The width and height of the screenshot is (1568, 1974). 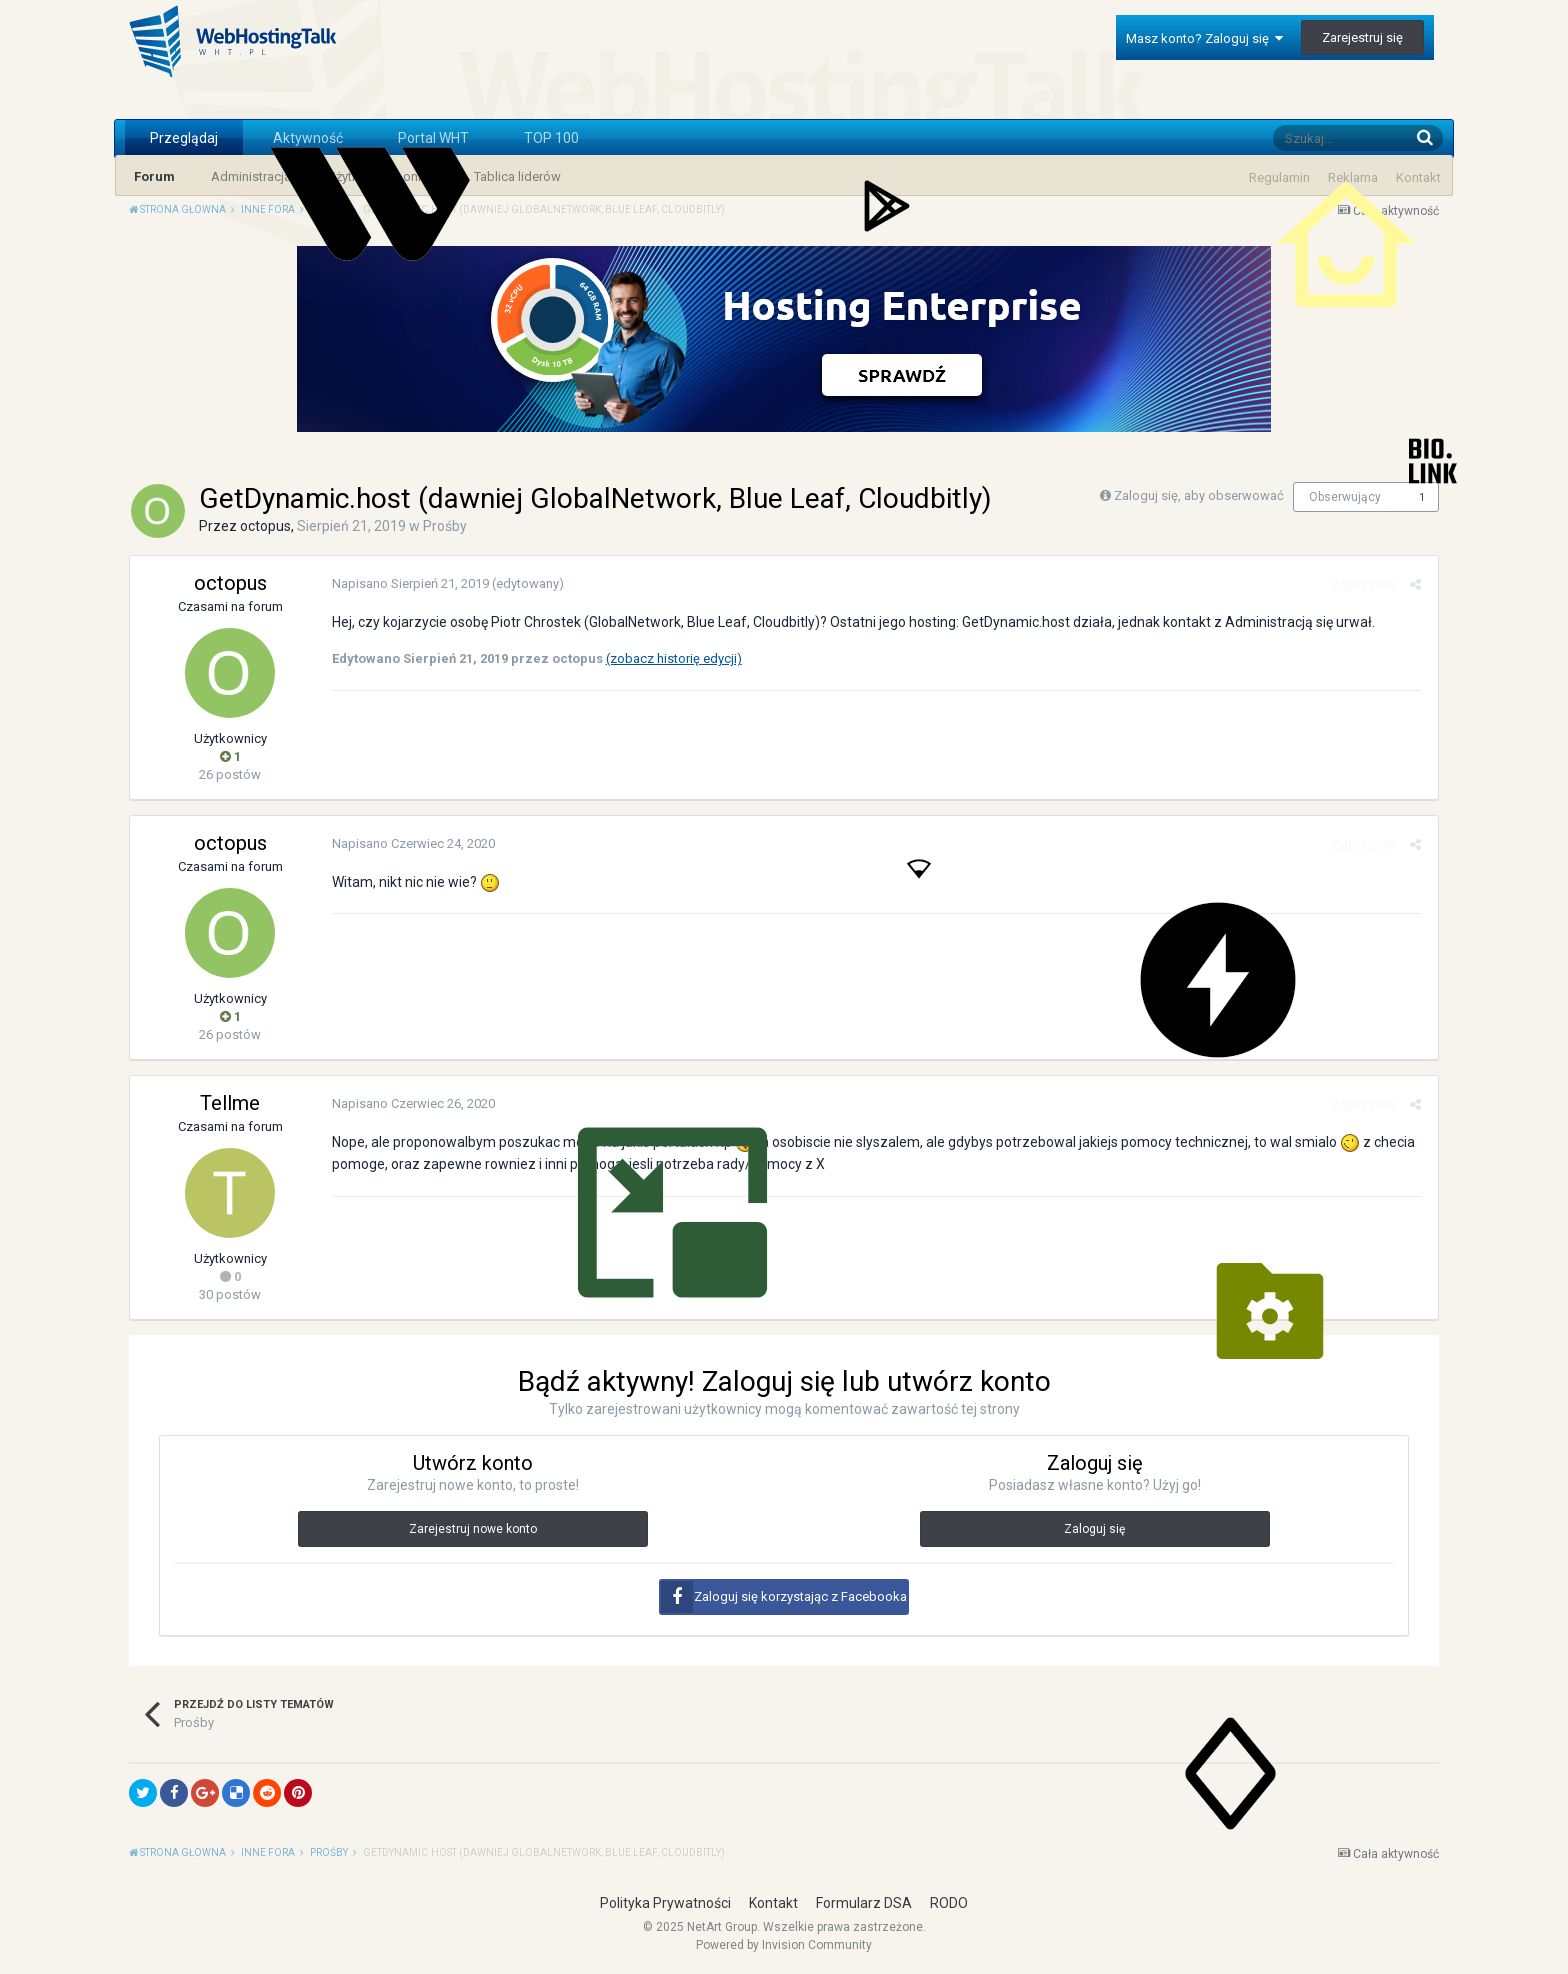 What do you see at coordinates (672, 1212) in the screenshot?
I see `enable picture-in-picture mode` at bounding box center [672, 1212].